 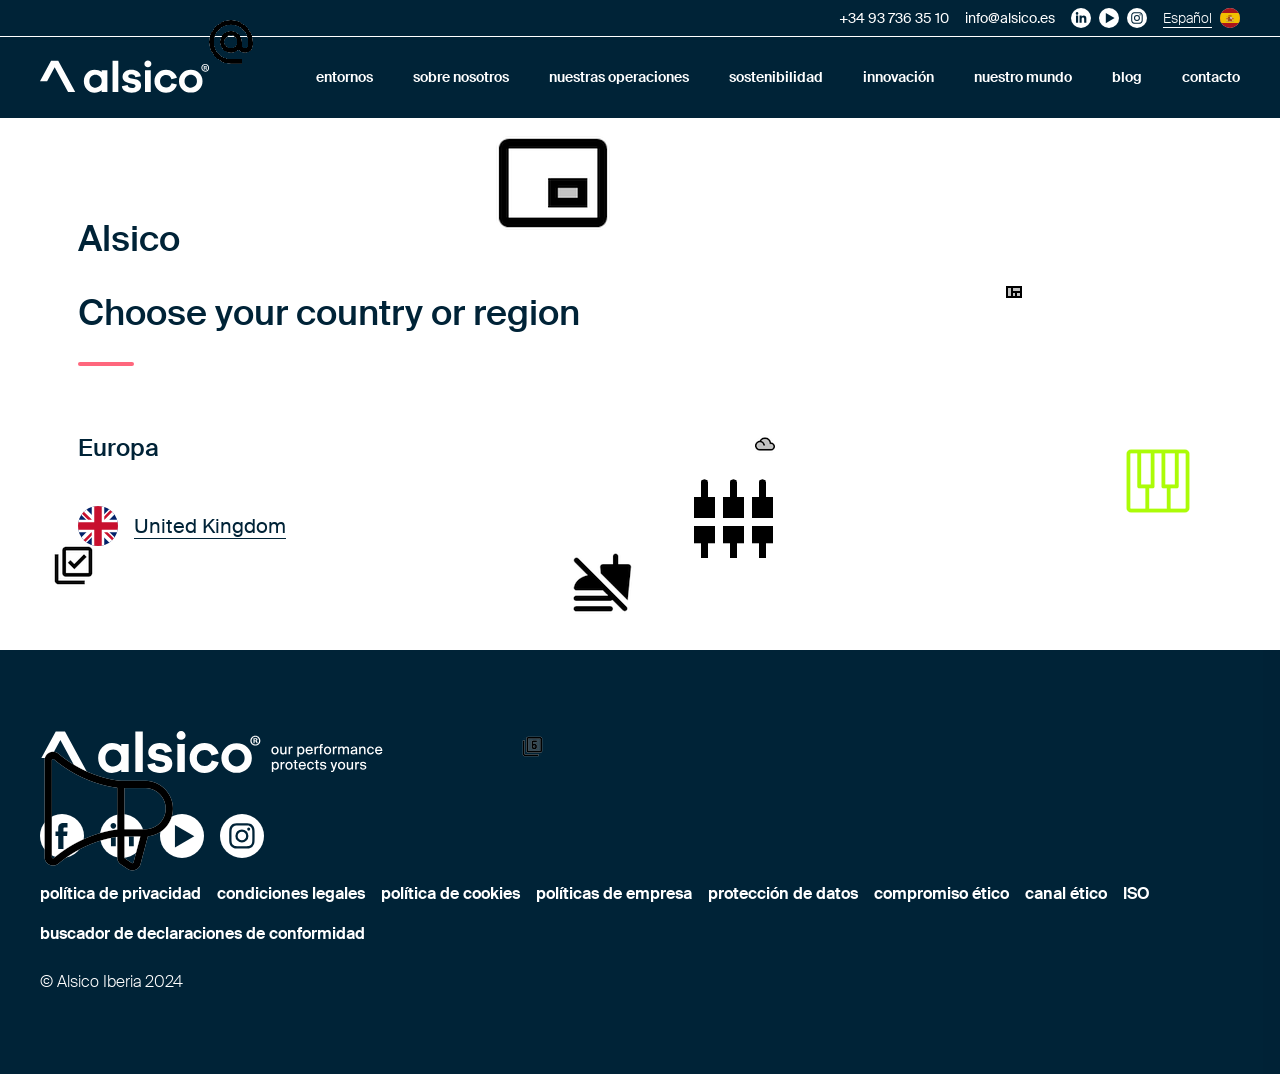 What do you see at coordinates (532, 746) in the screenshot?
I see `filter option 6 in a series of image filters` at bounding box center [532, 746].